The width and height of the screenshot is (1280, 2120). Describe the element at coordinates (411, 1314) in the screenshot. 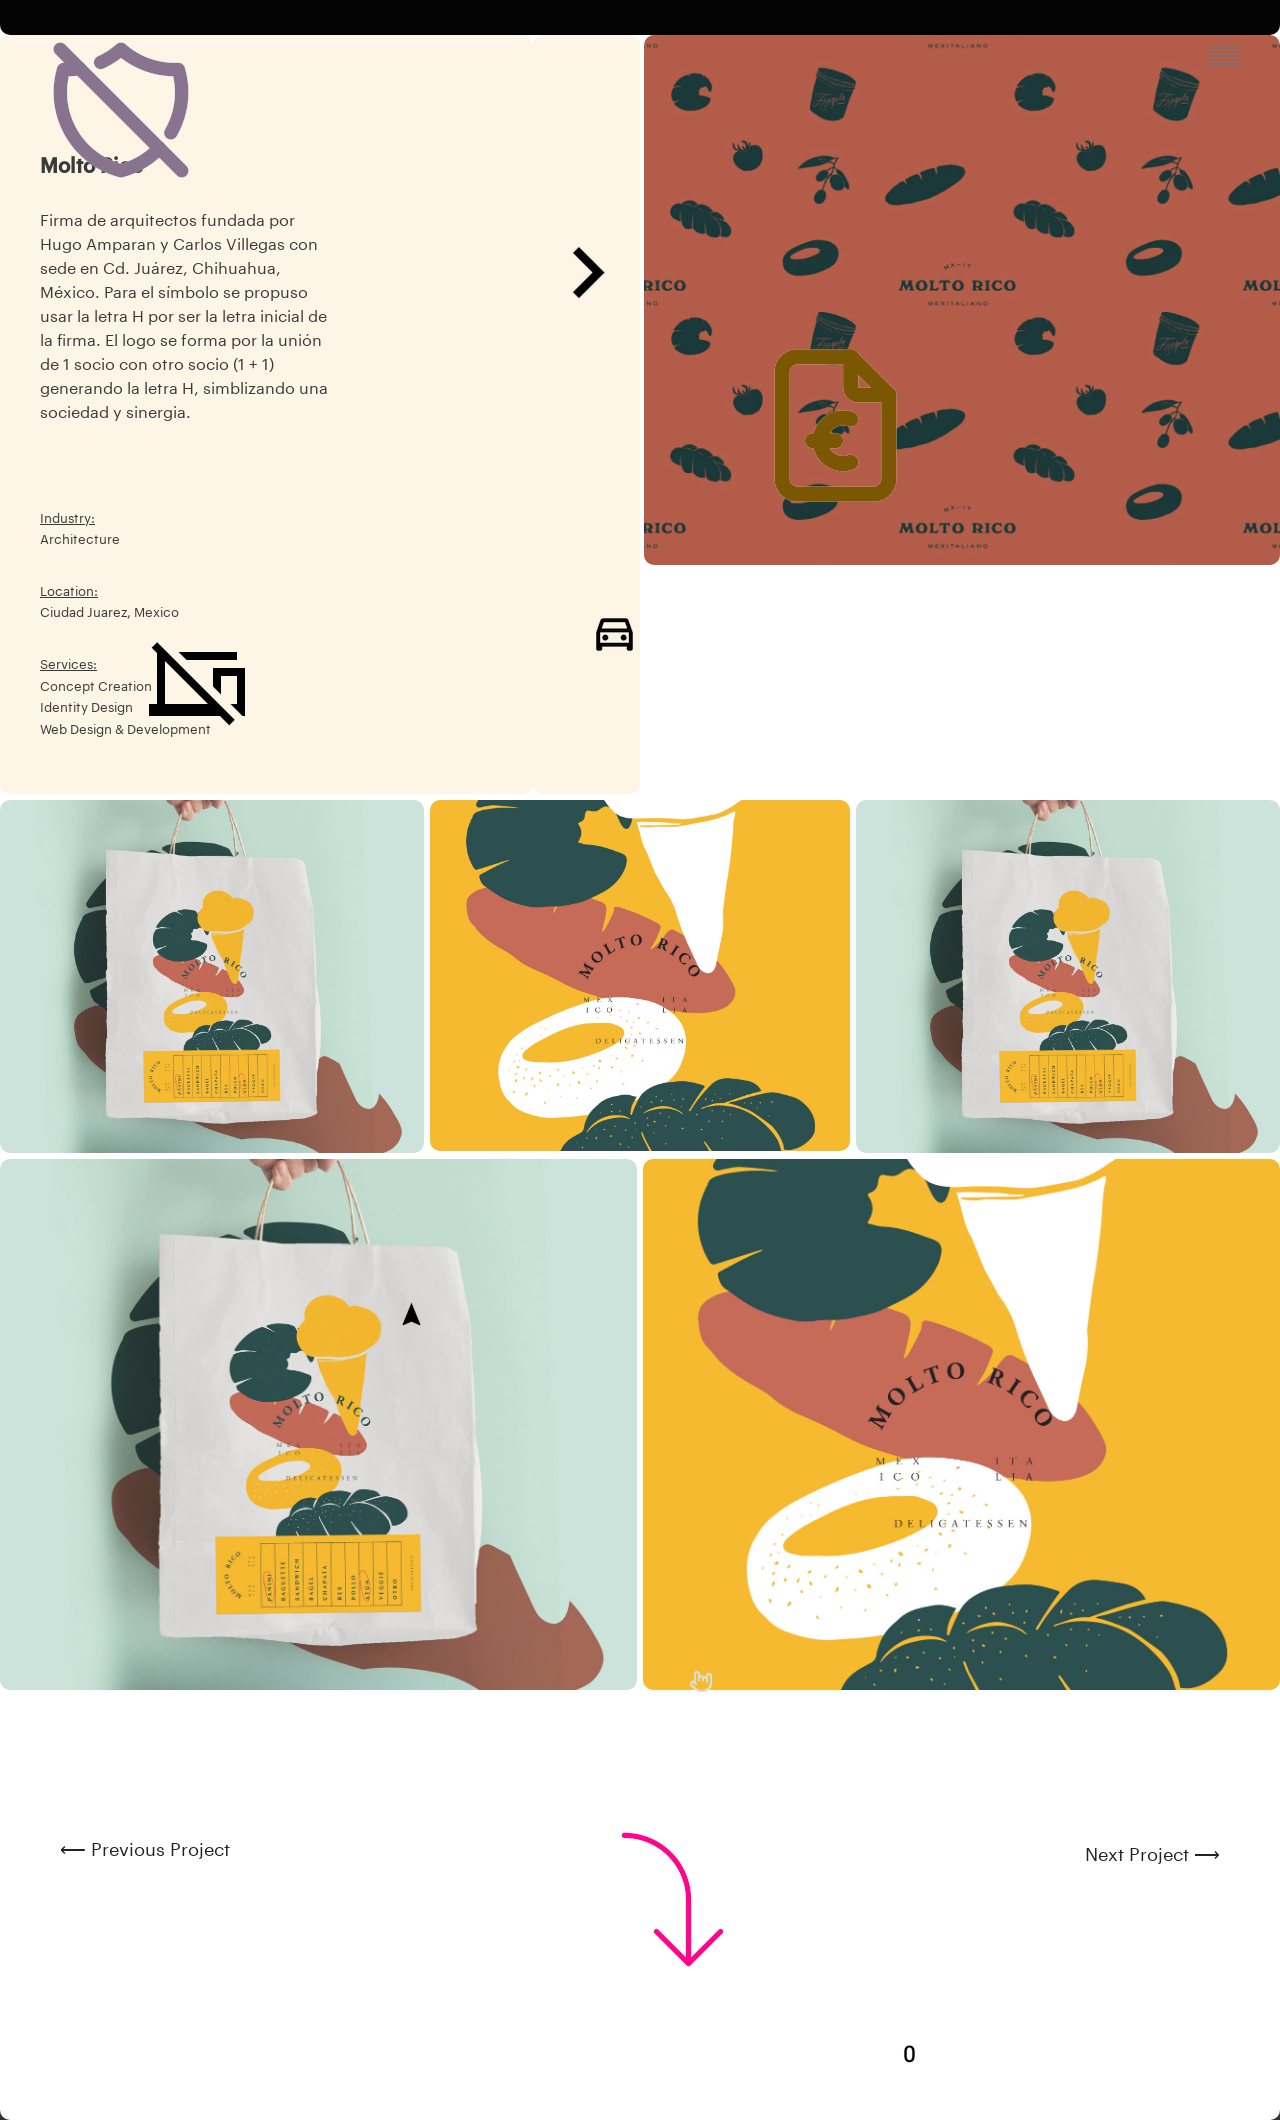

I see `start navigation to destination` at that location.